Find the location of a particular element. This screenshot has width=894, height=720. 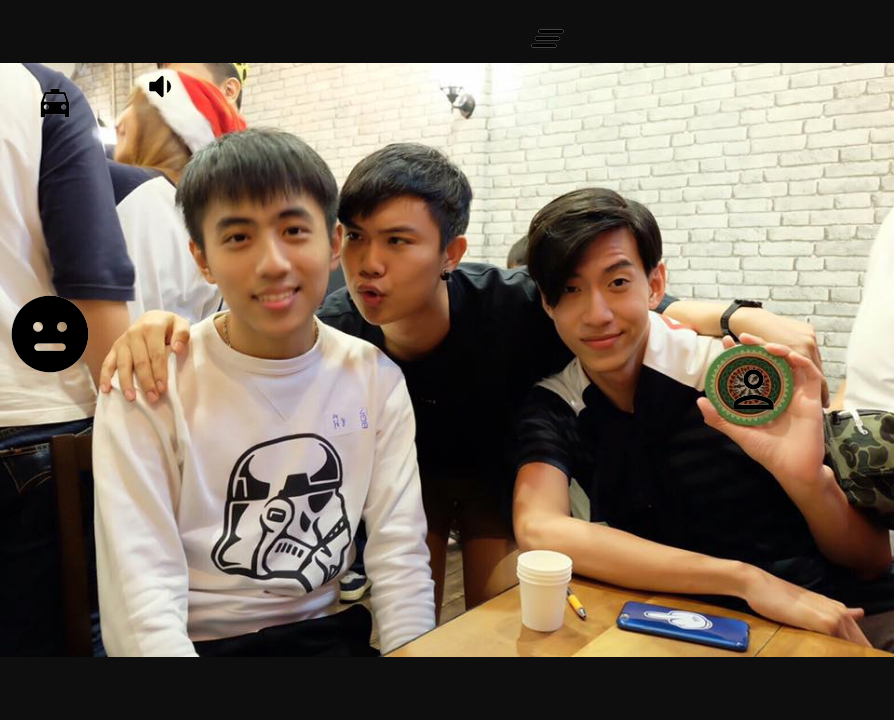

rate your experience as neutral is located at coordinates (50, 334).